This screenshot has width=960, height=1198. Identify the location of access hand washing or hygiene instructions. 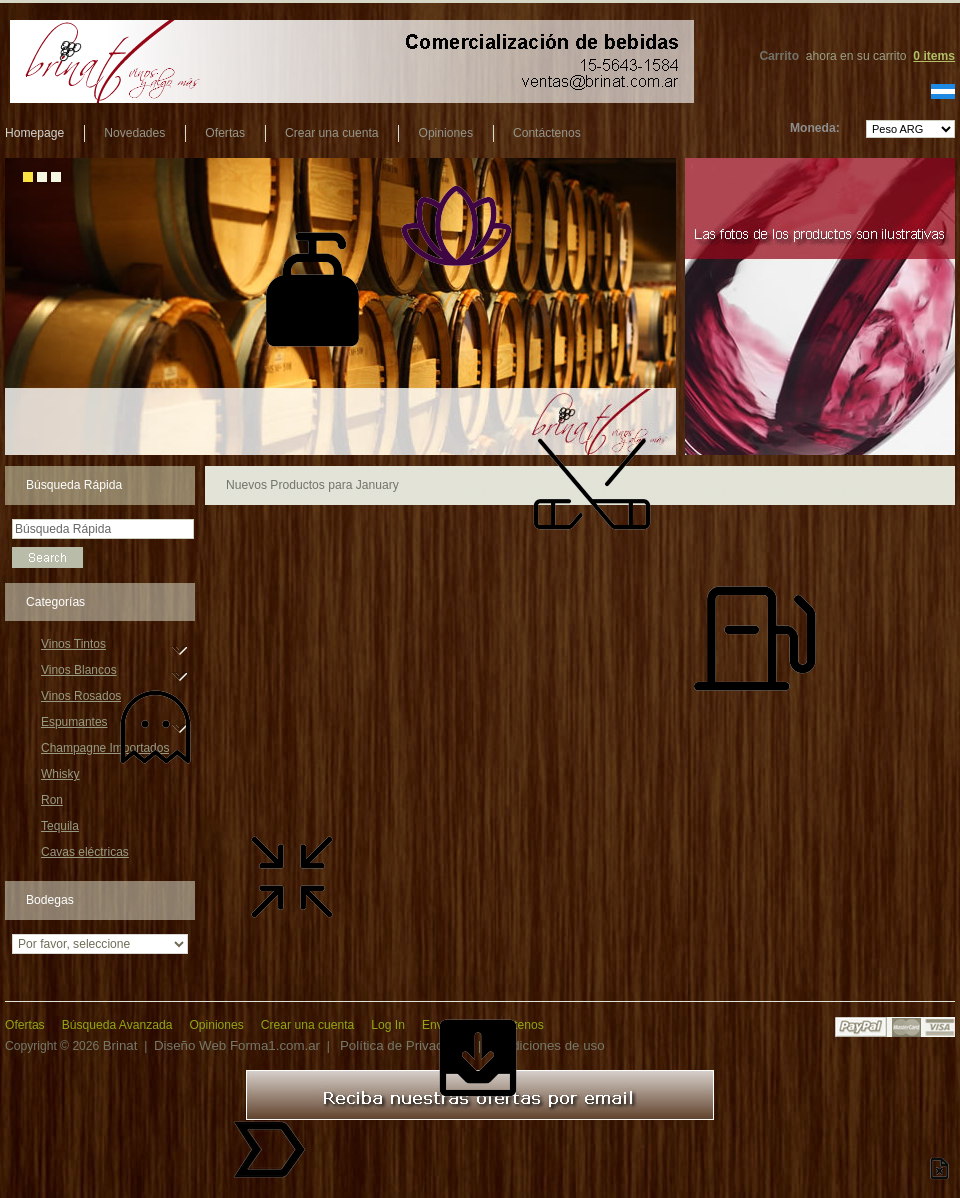
(312, 291).